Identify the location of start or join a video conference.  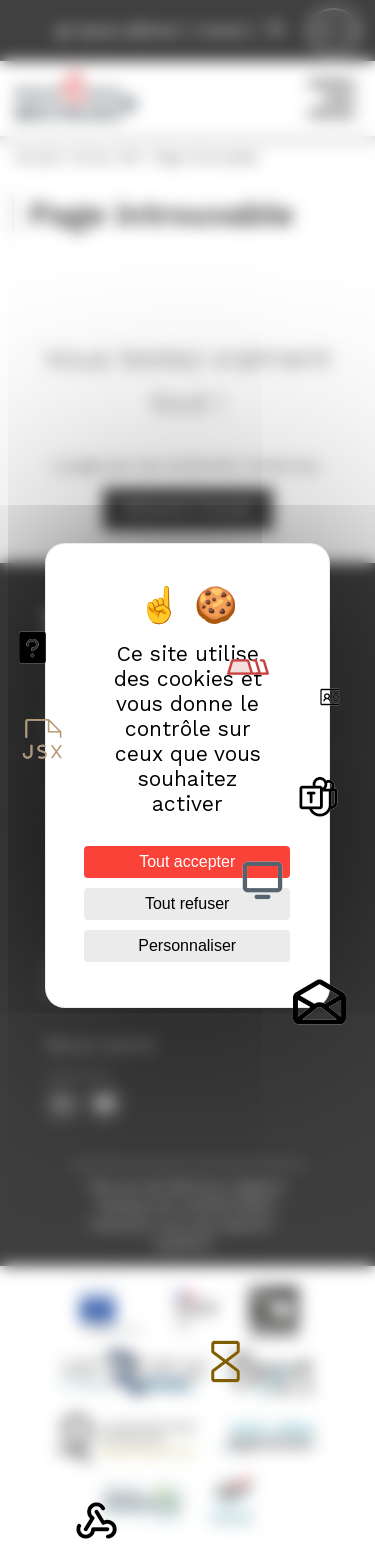
(330, 697).